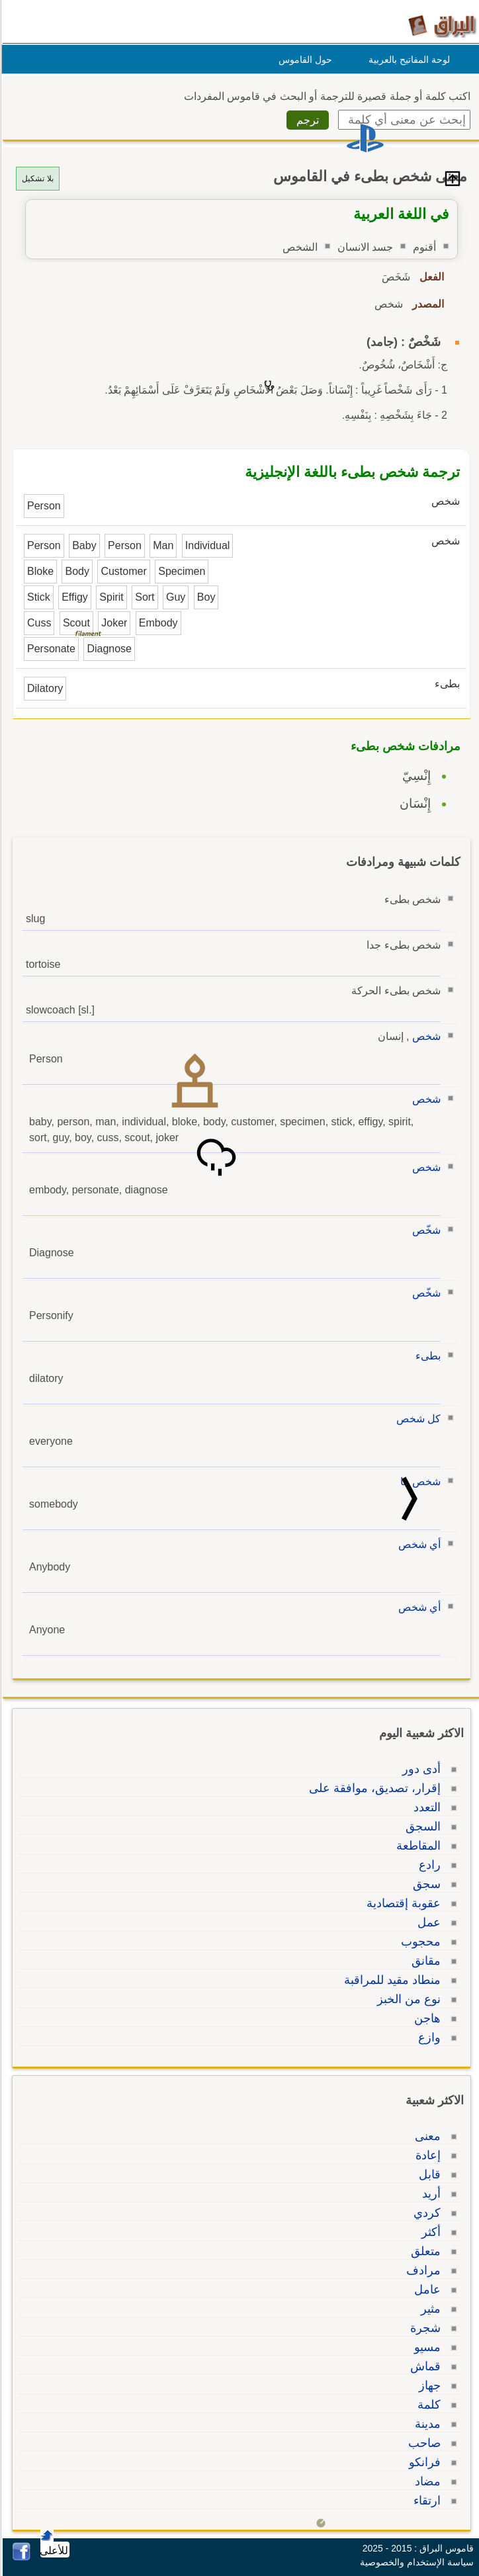 The height and width of the screenshot is (2576, 479). What do you see at coordinates (321, 2523) in the screenshot?
I see `open navigation or directional tools` at bounding box center [321, 2523].